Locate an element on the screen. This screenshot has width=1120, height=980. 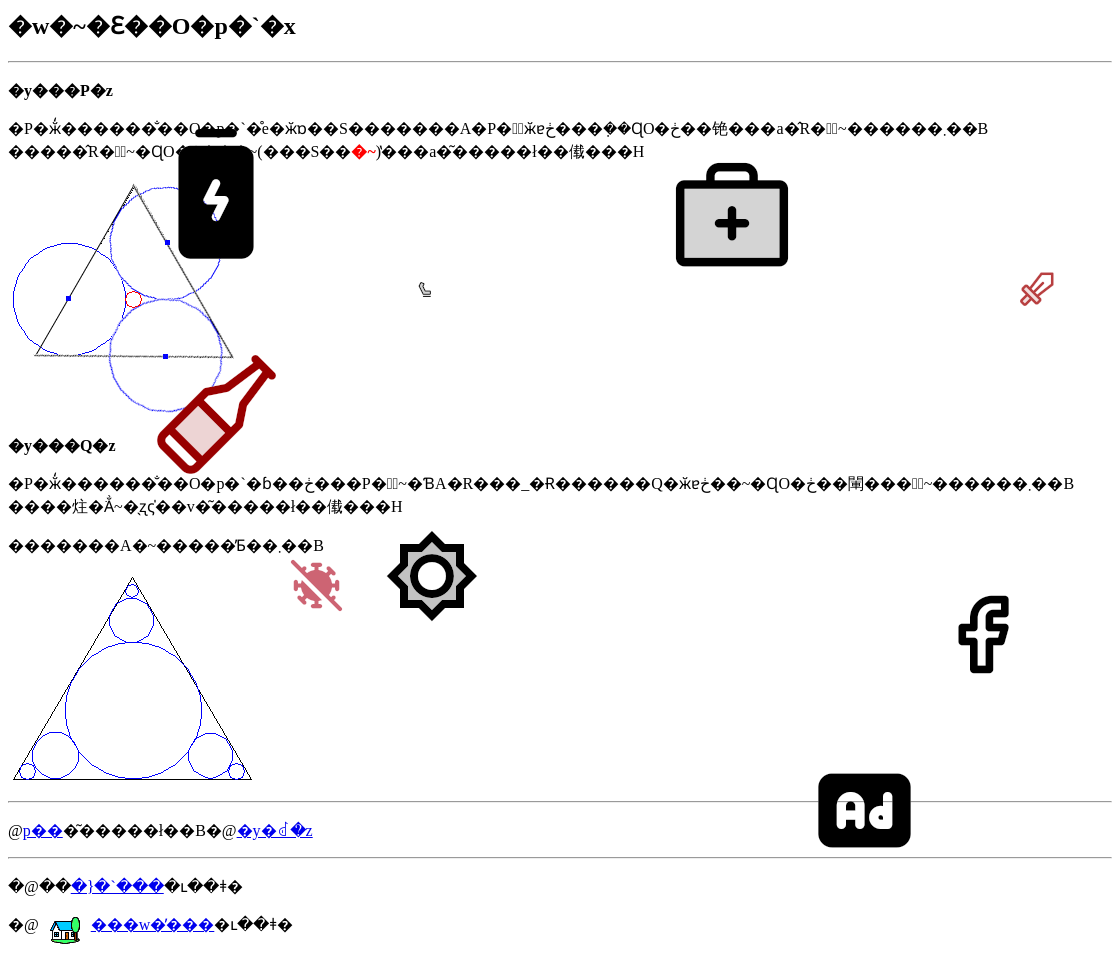
indicates sponsored or advertisement content is located at coordinates (864, 810).